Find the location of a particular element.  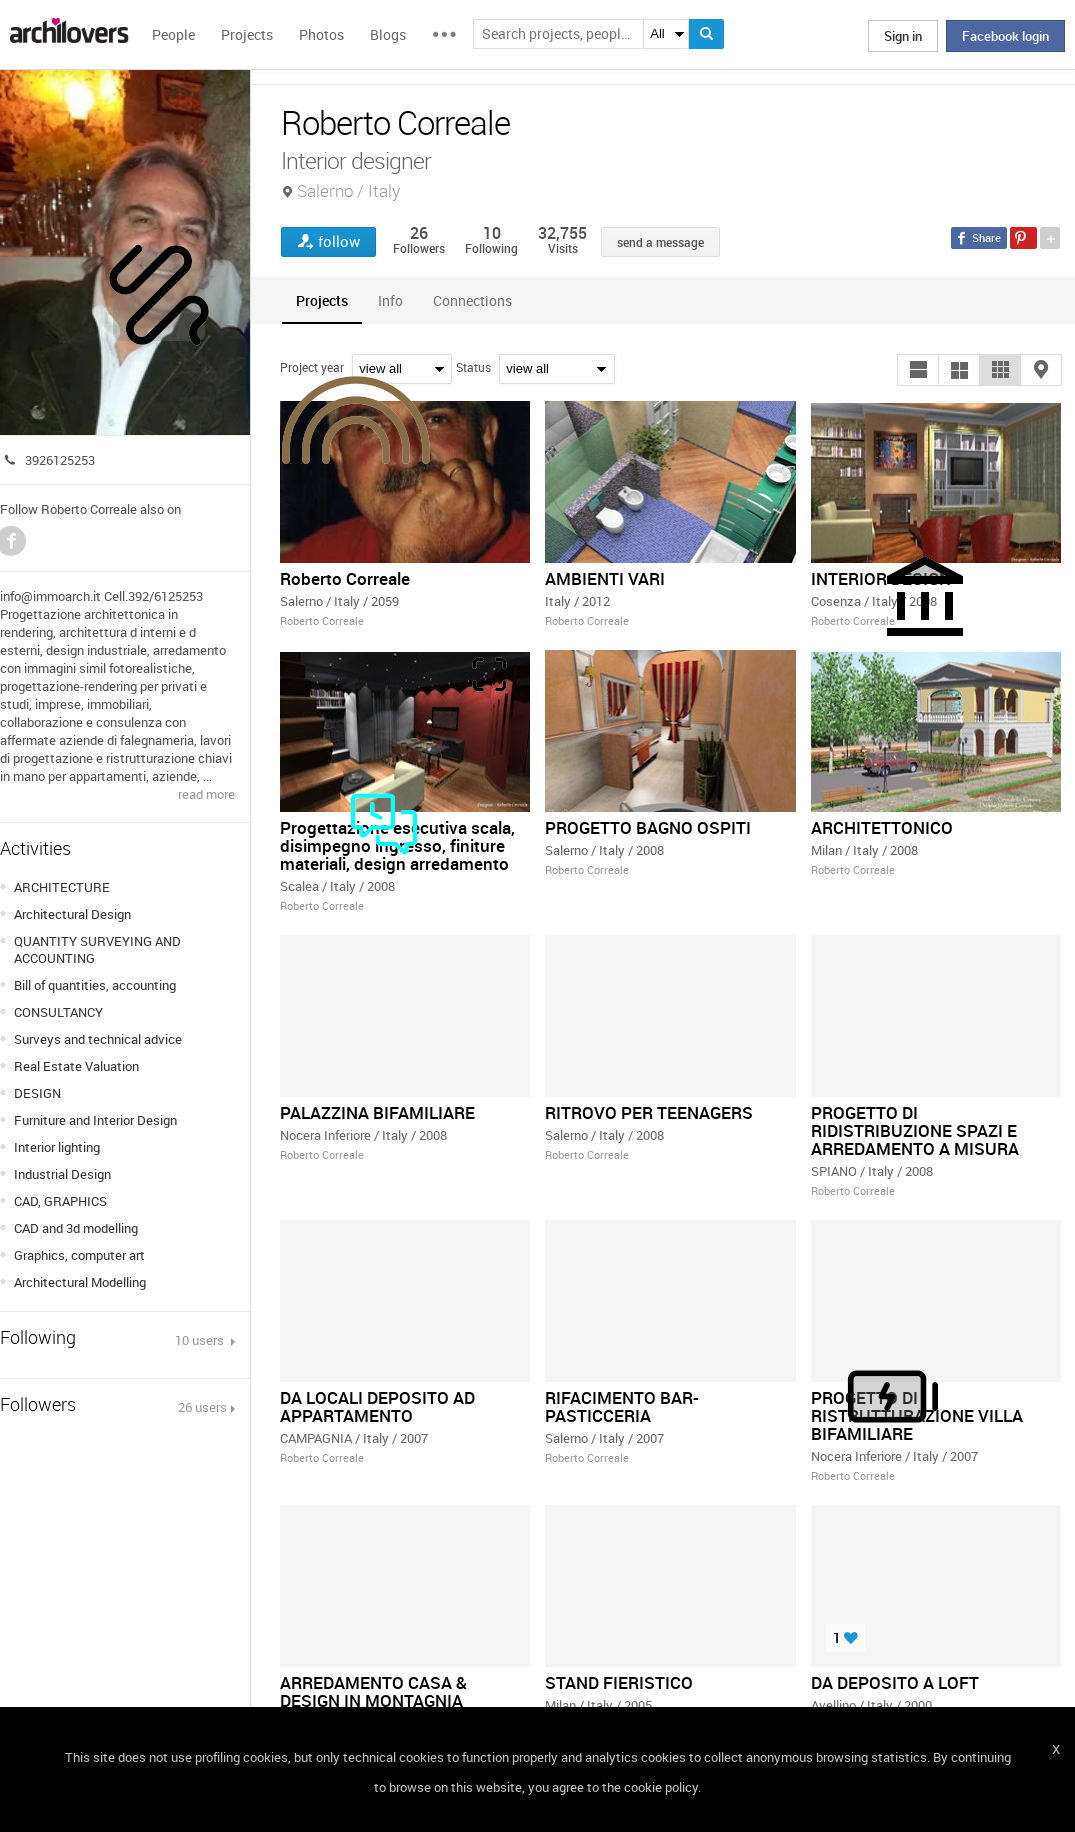

access banking or financial services is located at coordinates (927, 600).